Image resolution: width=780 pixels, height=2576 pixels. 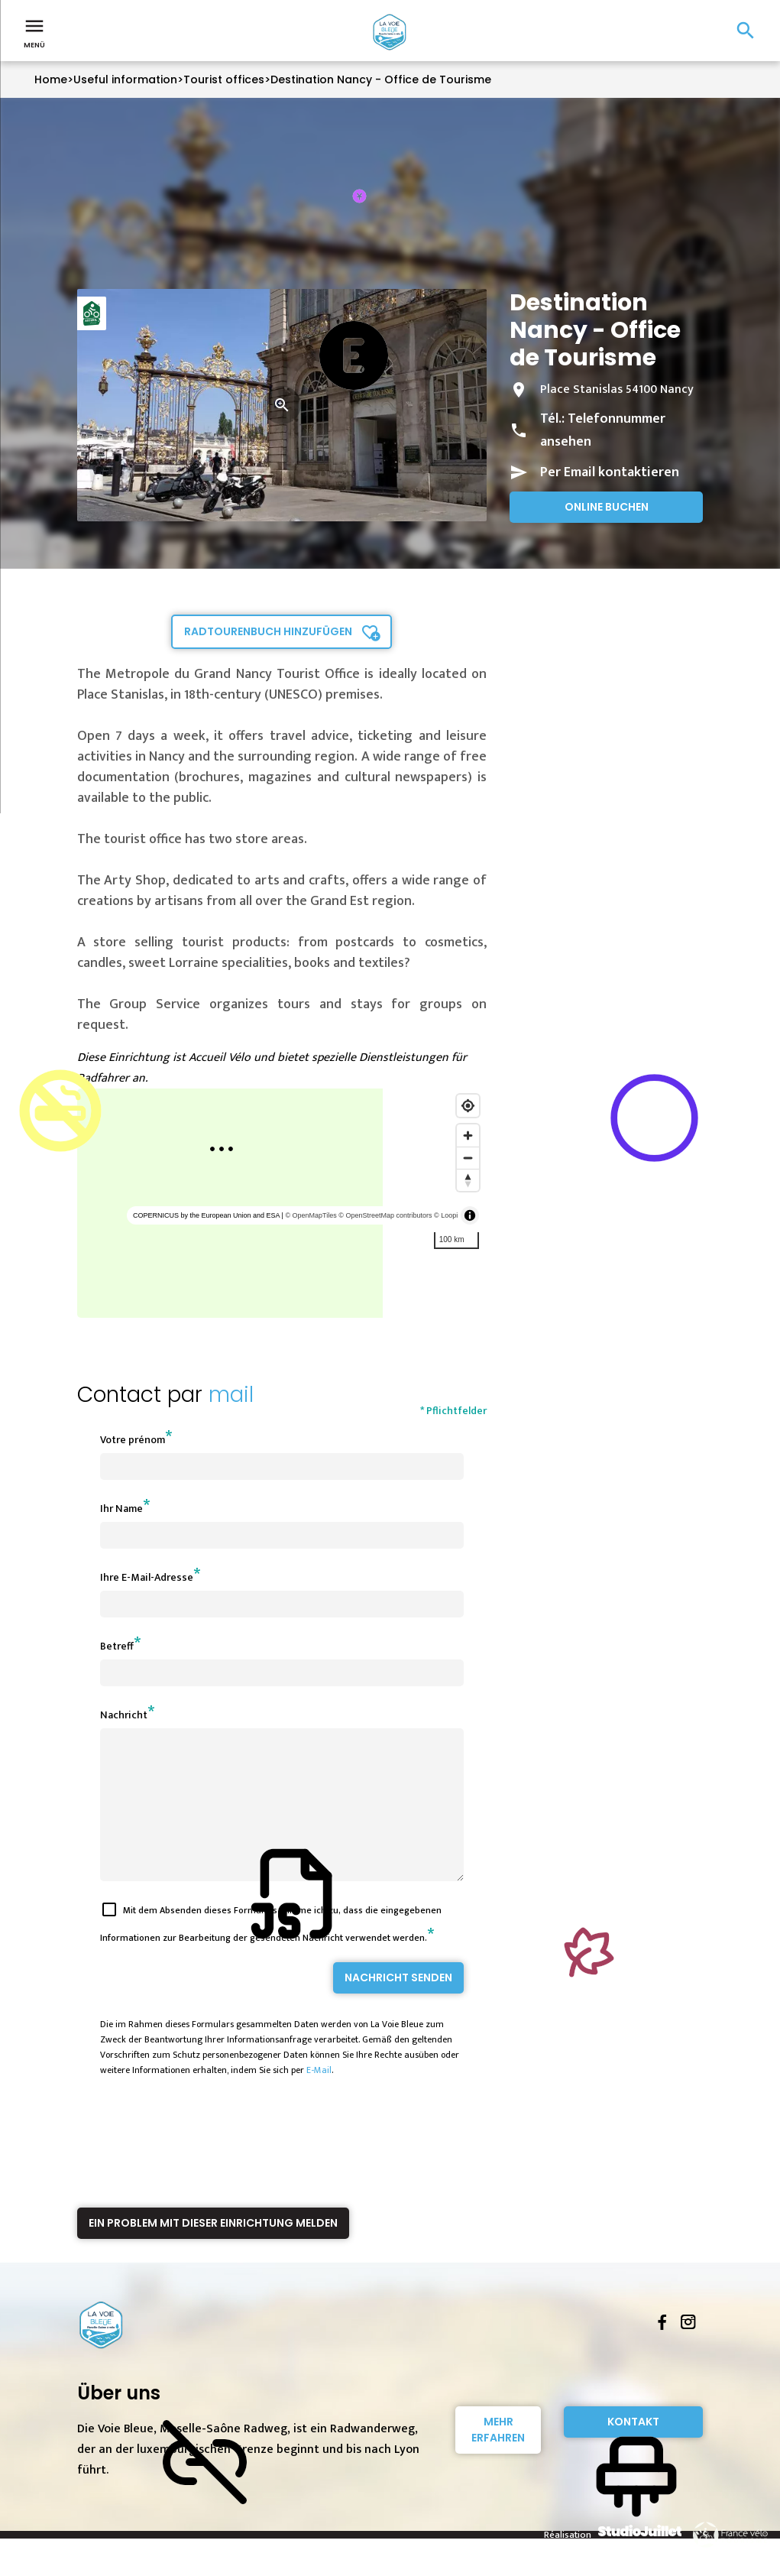 What do you see at coordinates (359, 196) in the screenshot?
I see `view balance in chinese yuan` at bounding box center [359, 196].